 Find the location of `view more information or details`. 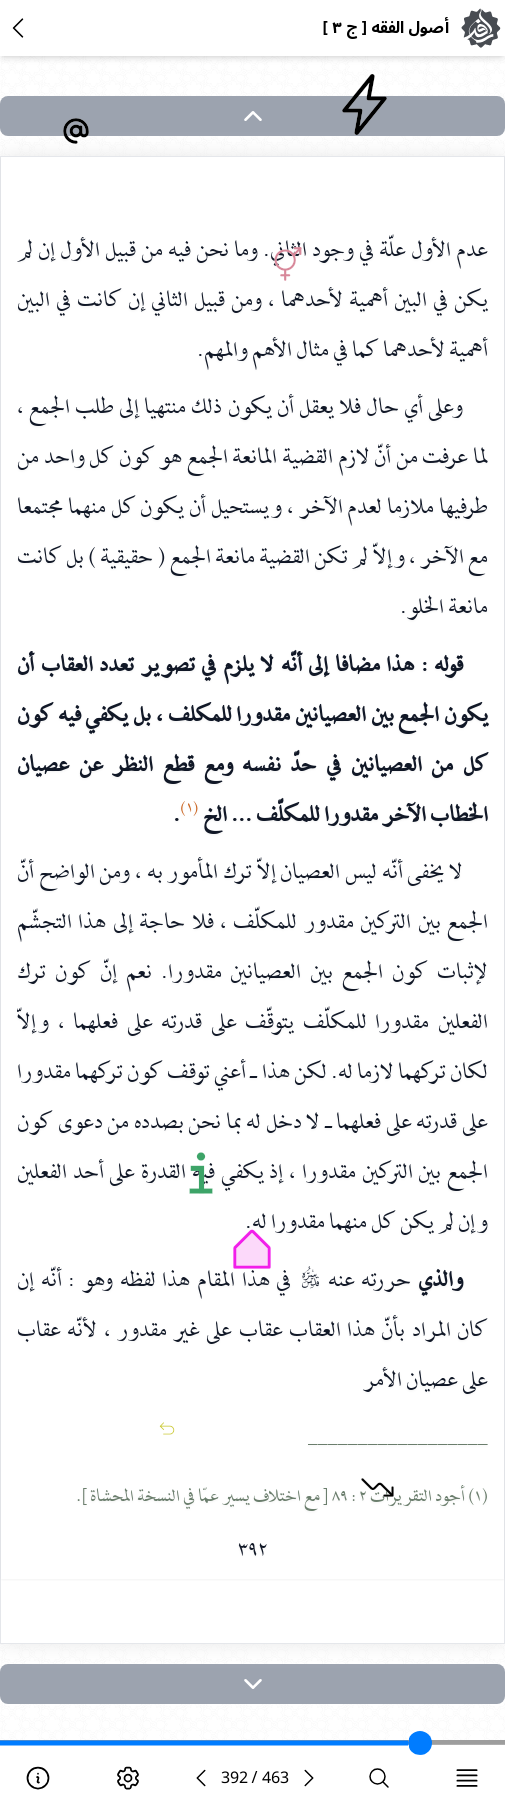

view more information or details is located at coordinates (201, 1173).